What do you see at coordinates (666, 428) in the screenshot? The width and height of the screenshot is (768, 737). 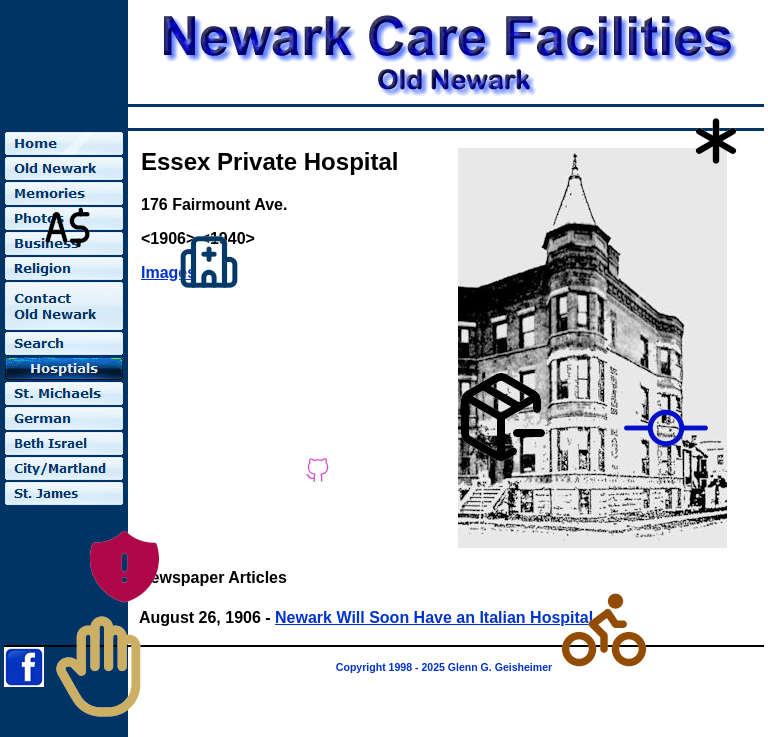 I see `view commit history in version control` at bounding box center [666, 428].